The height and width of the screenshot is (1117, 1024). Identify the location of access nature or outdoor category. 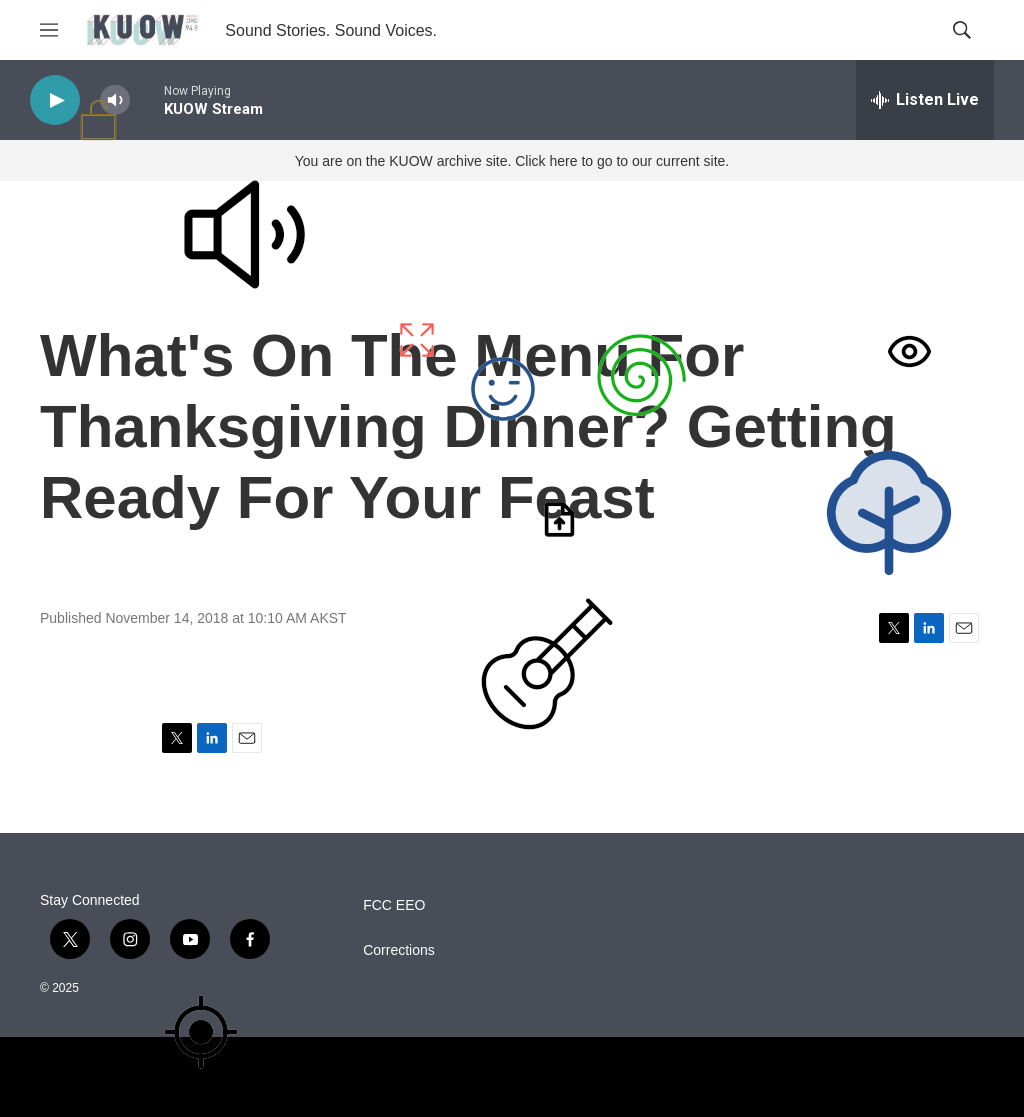
(889, 513).